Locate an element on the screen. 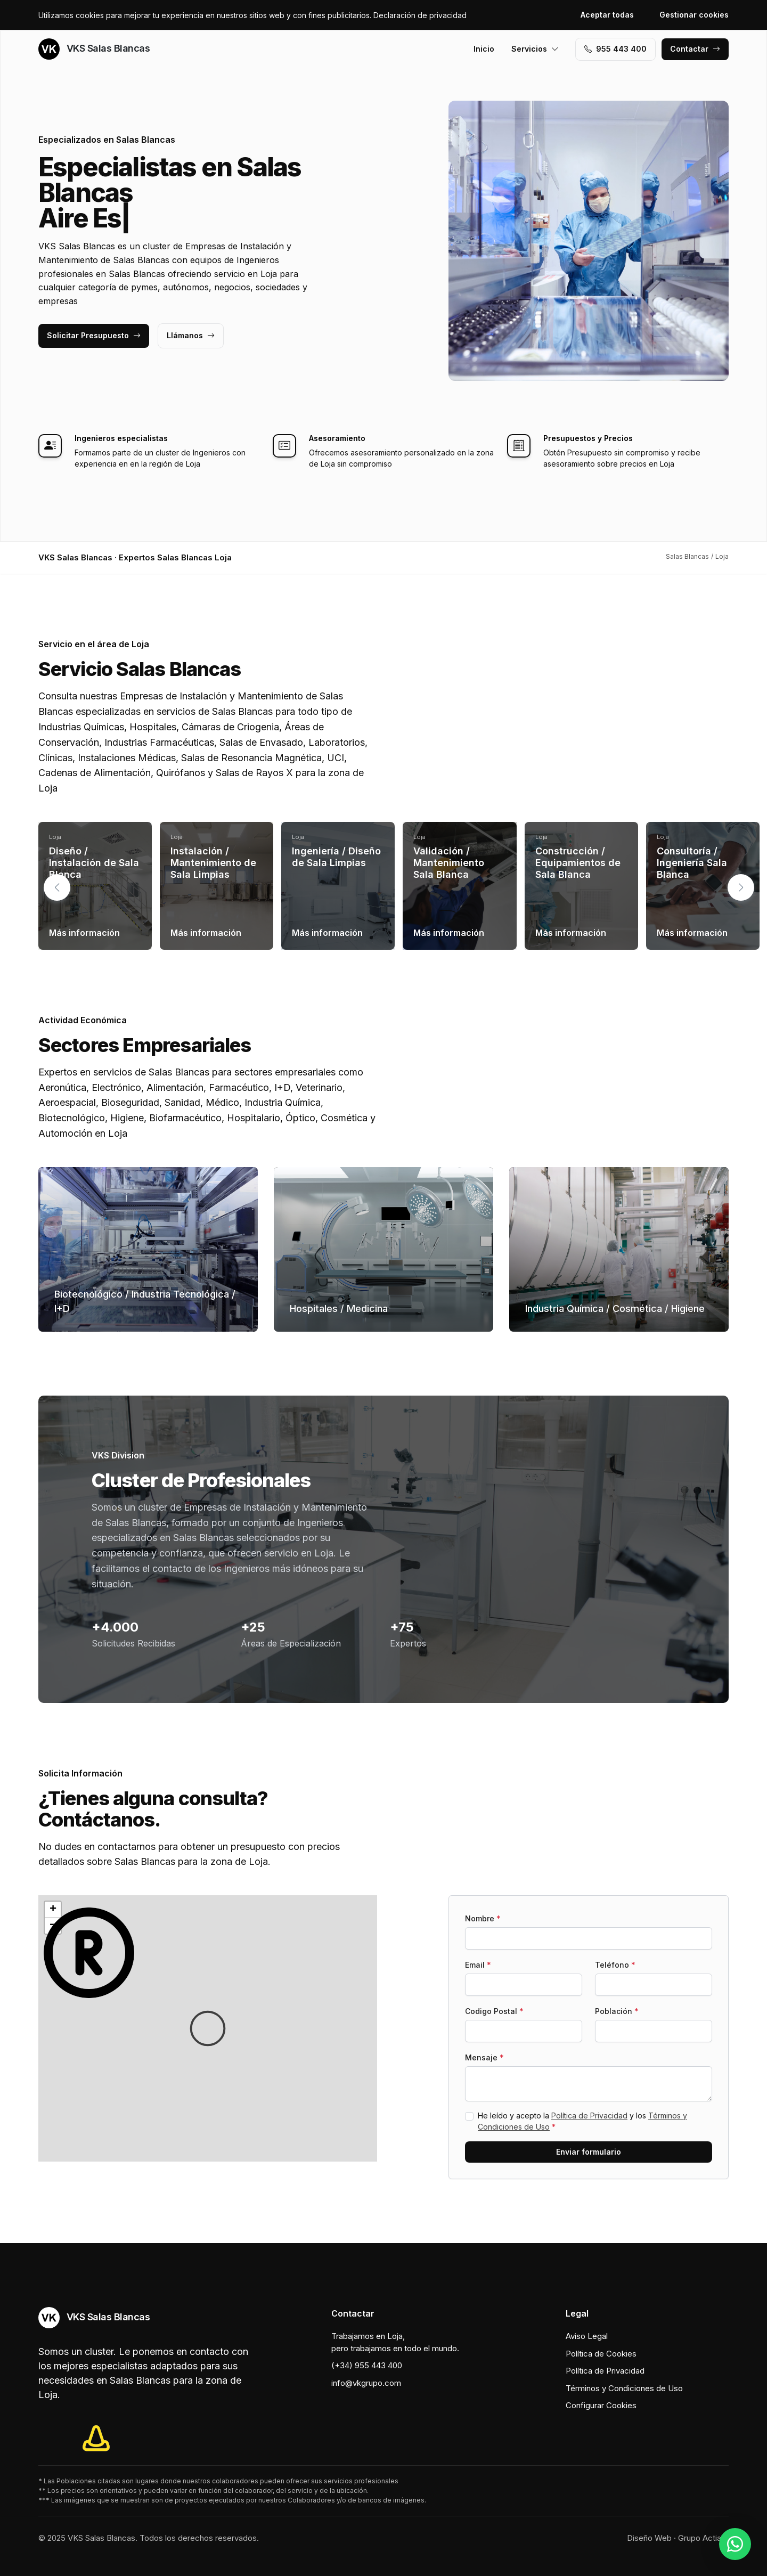 Image resolution: width=767 pixels, height=2576 pixels. open VLC media player is located at coordinates (96, 2439).